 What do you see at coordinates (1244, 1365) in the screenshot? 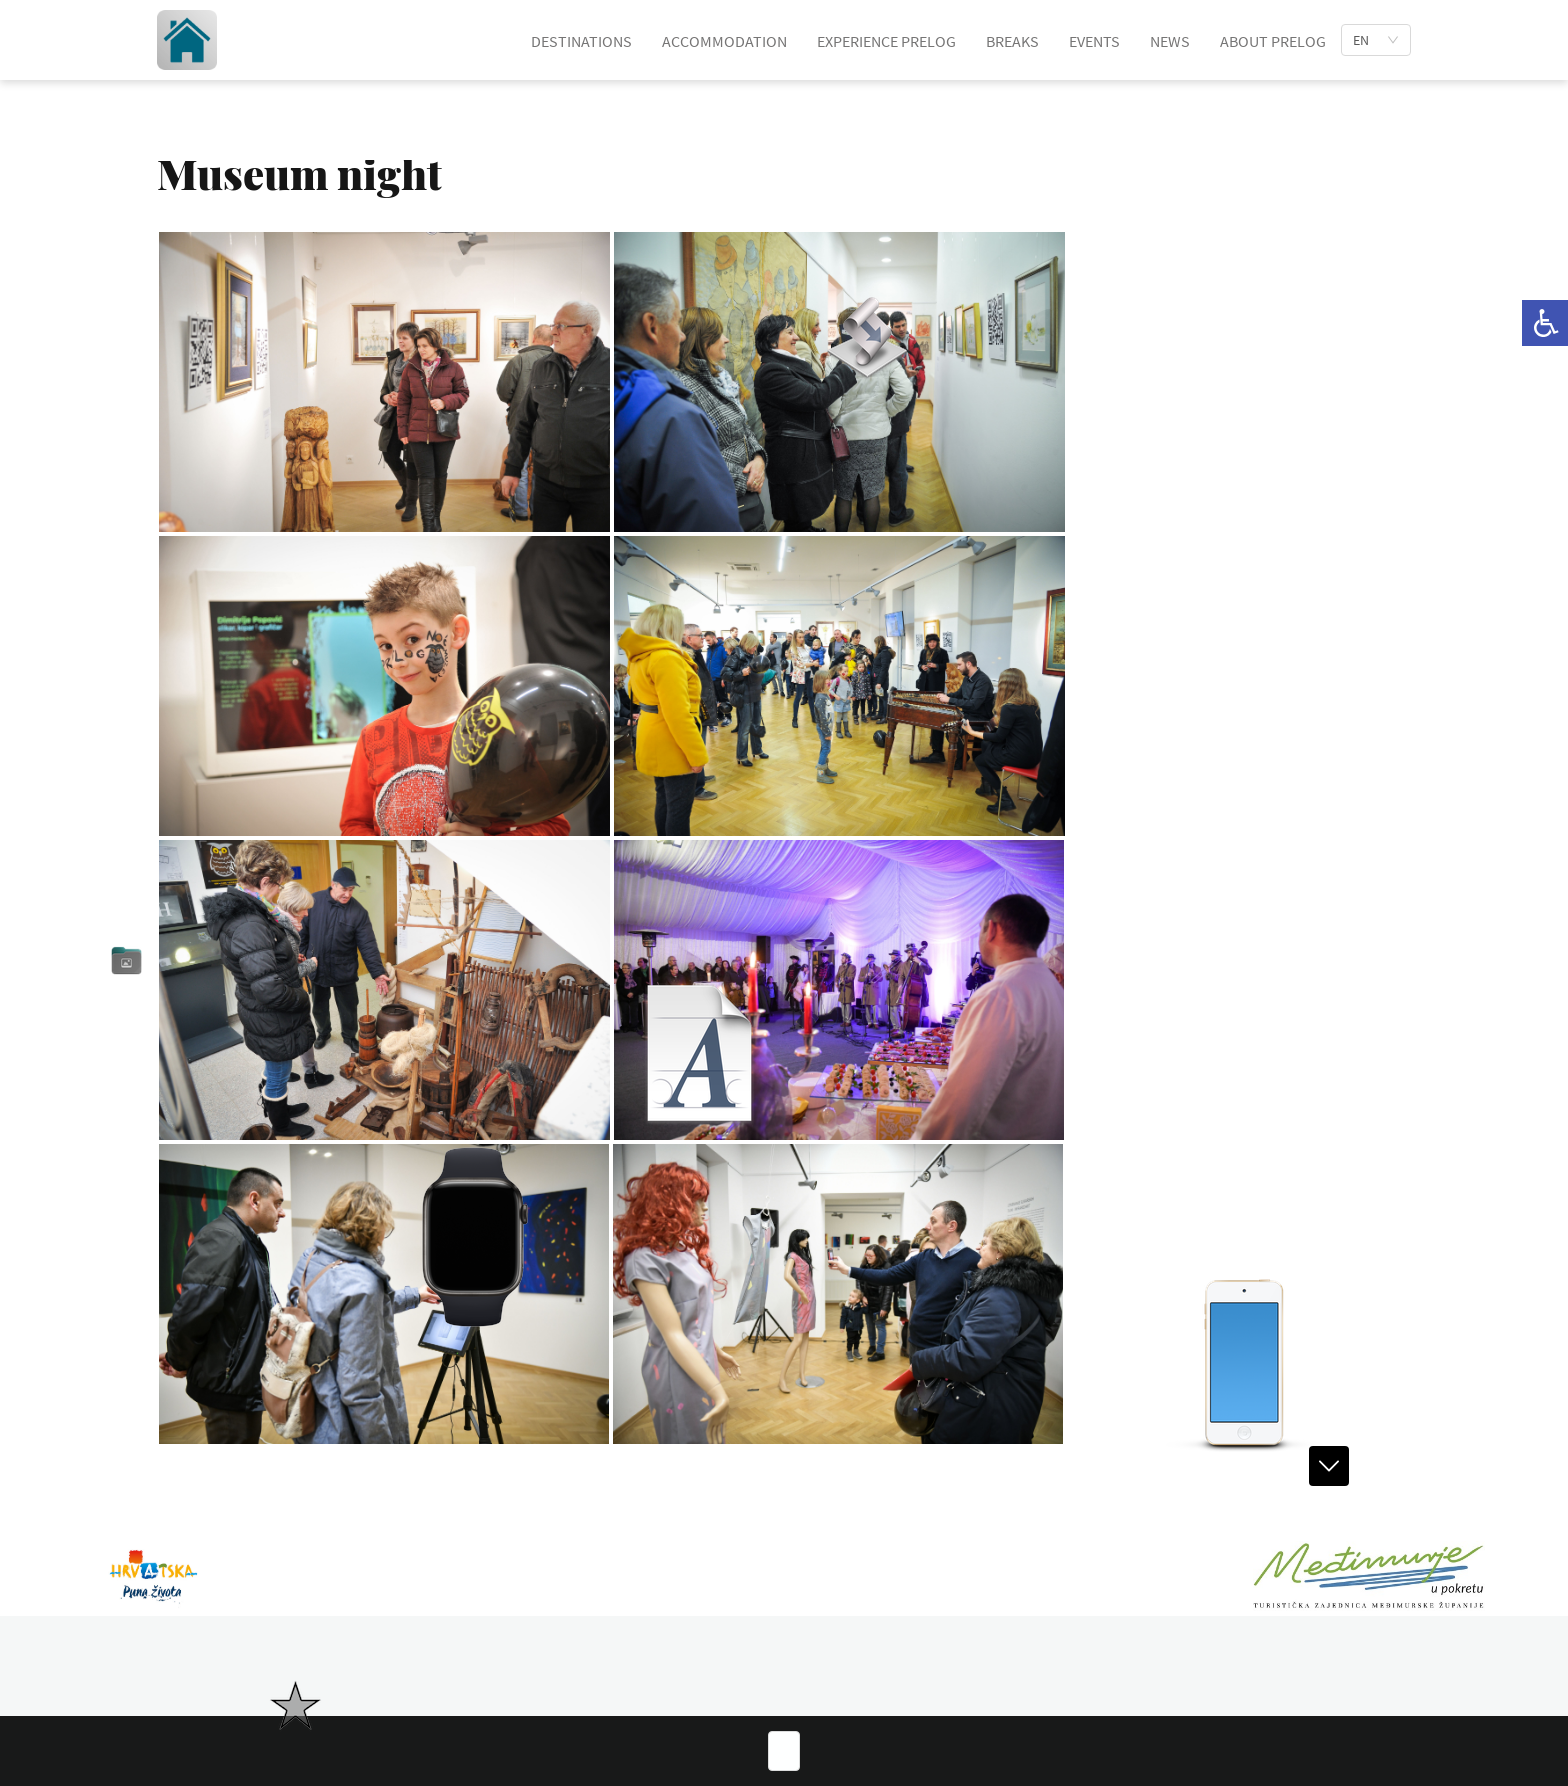
I see `iPod Touch device connected` at bounding box center [1244, 1365].